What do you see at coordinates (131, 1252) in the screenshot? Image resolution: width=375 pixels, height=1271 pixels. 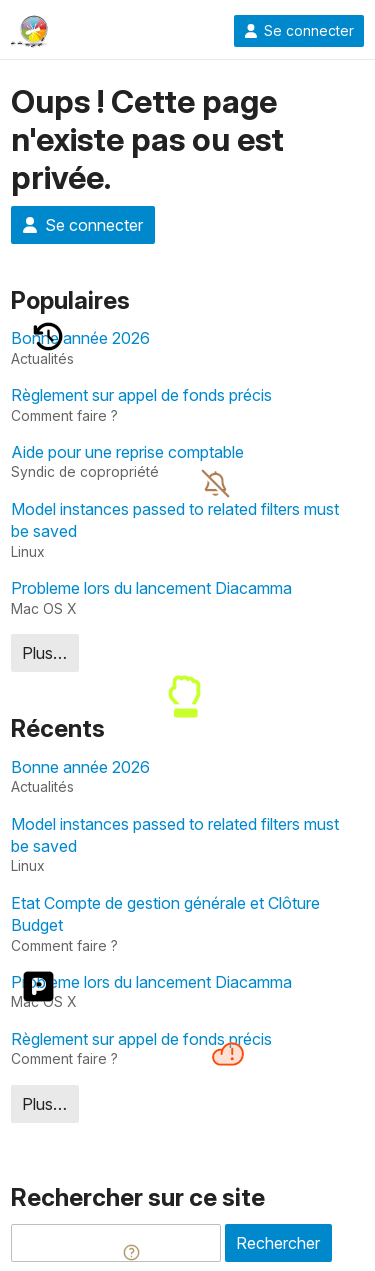 I see `access help or support information` at bounding box center [131, 1252].